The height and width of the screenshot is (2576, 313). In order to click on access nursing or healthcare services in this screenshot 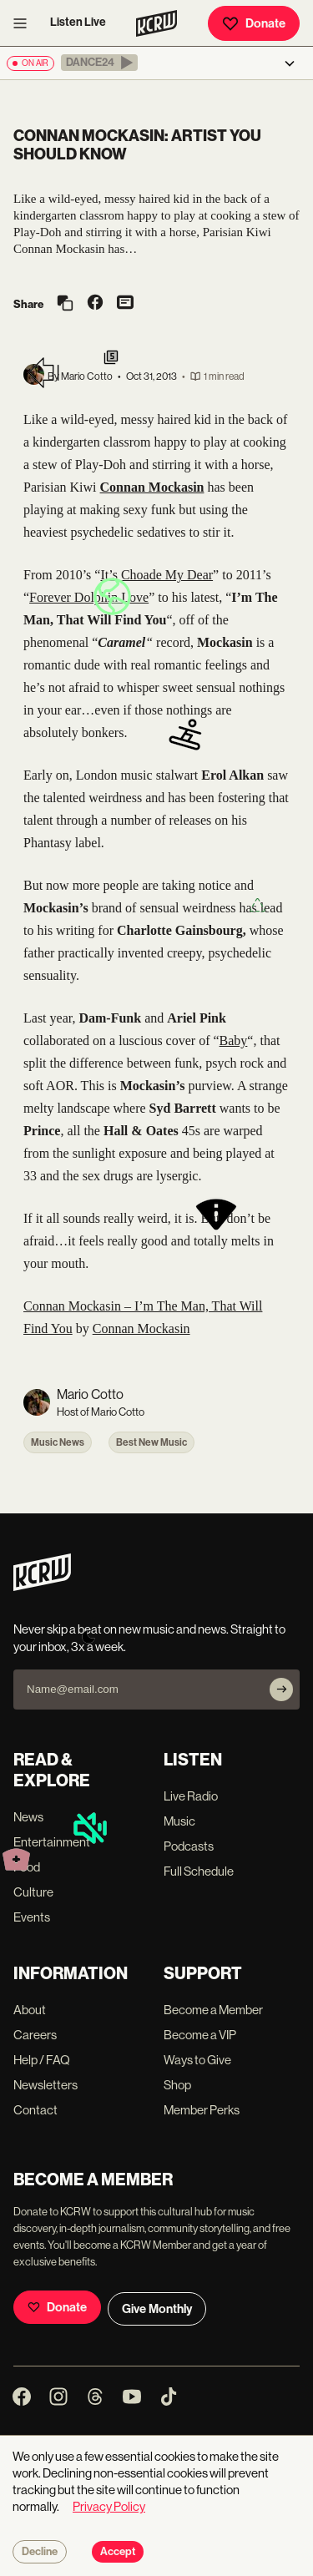, I will do `click(16, 1859)`.